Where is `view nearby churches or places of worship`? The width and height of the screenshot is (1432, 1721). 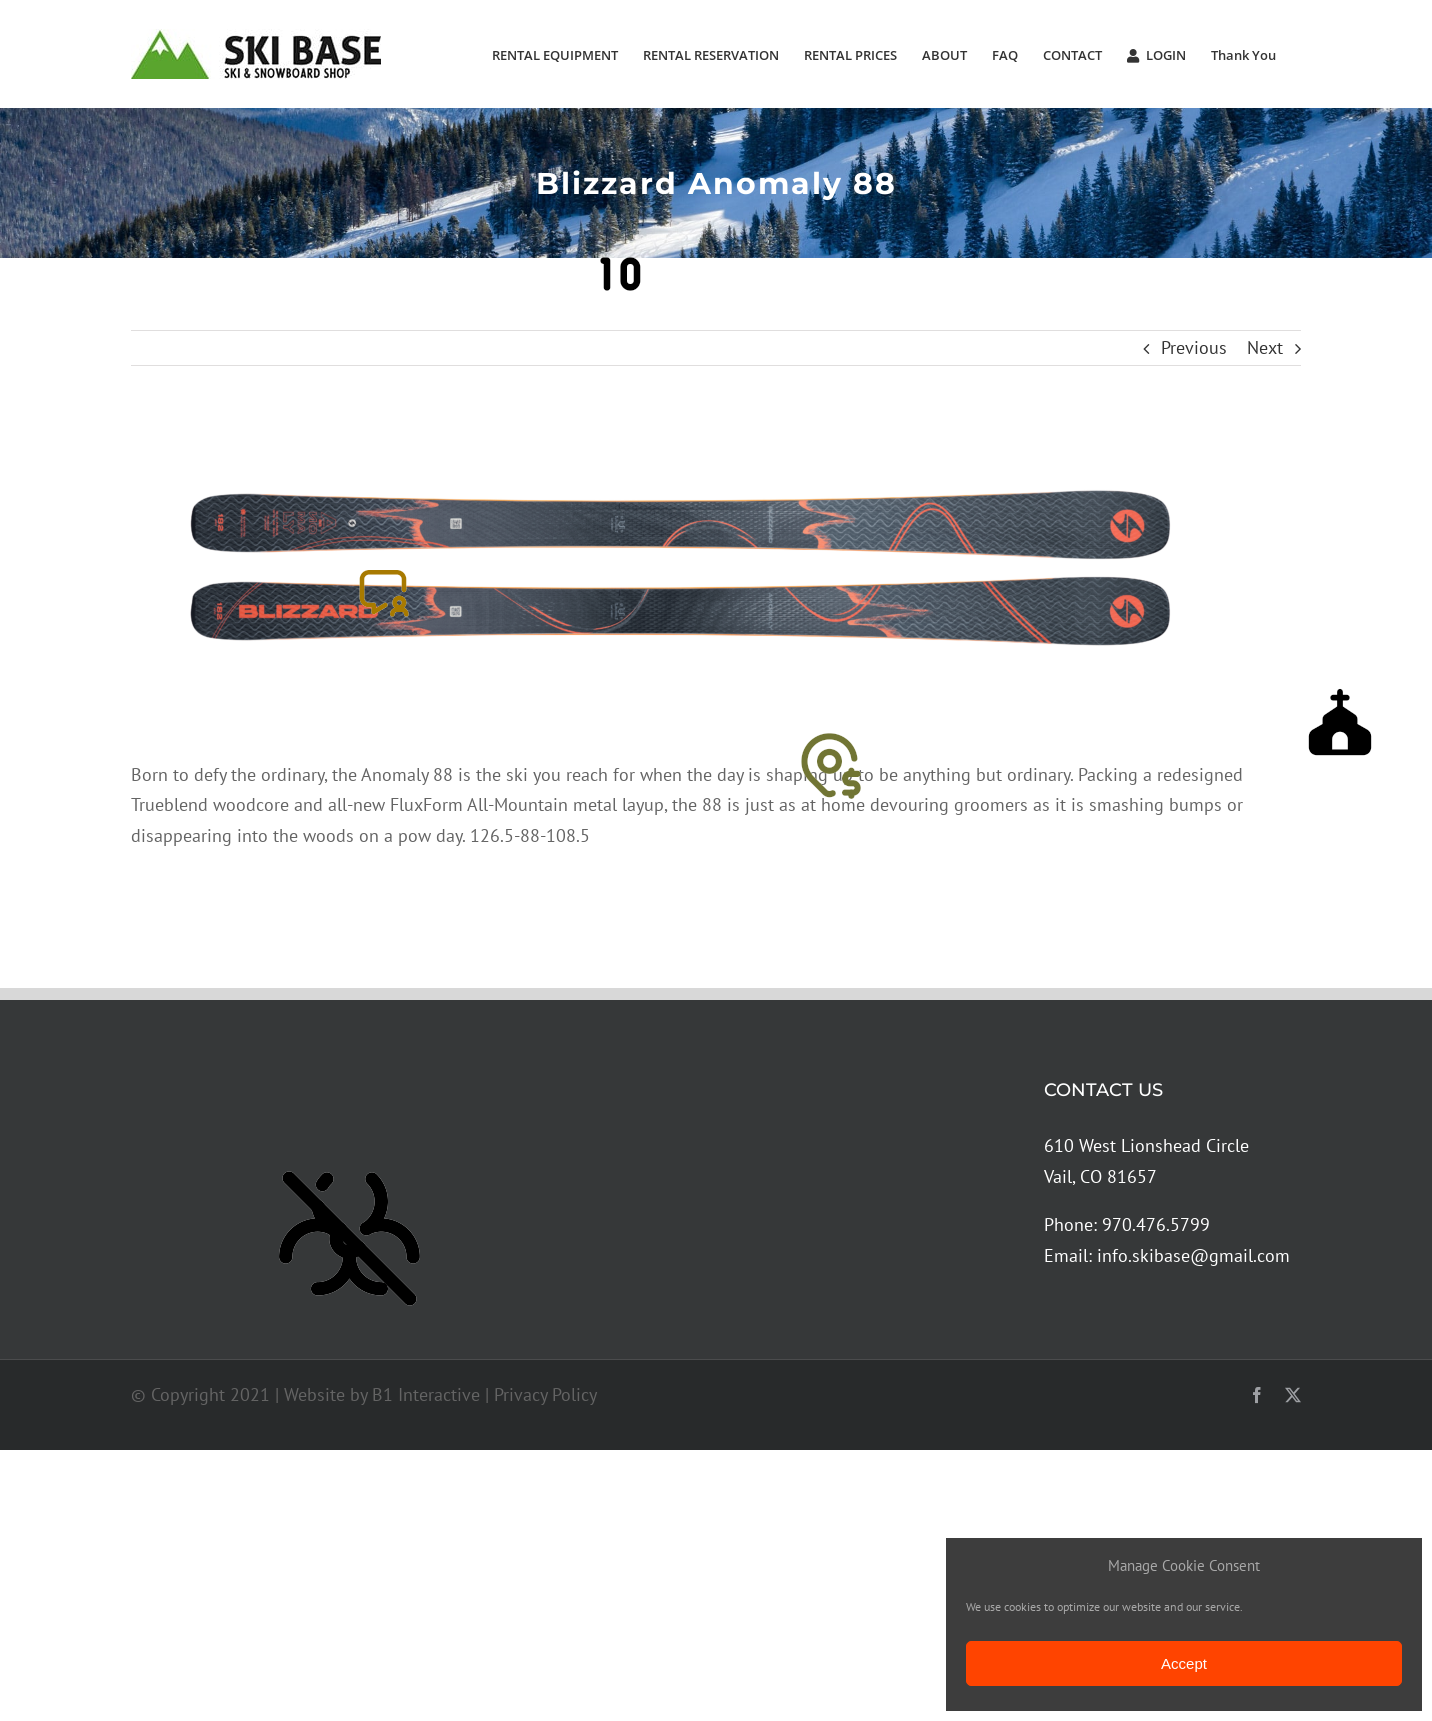 view nearby churches or places of worship is located at coordinates (1340, 724).